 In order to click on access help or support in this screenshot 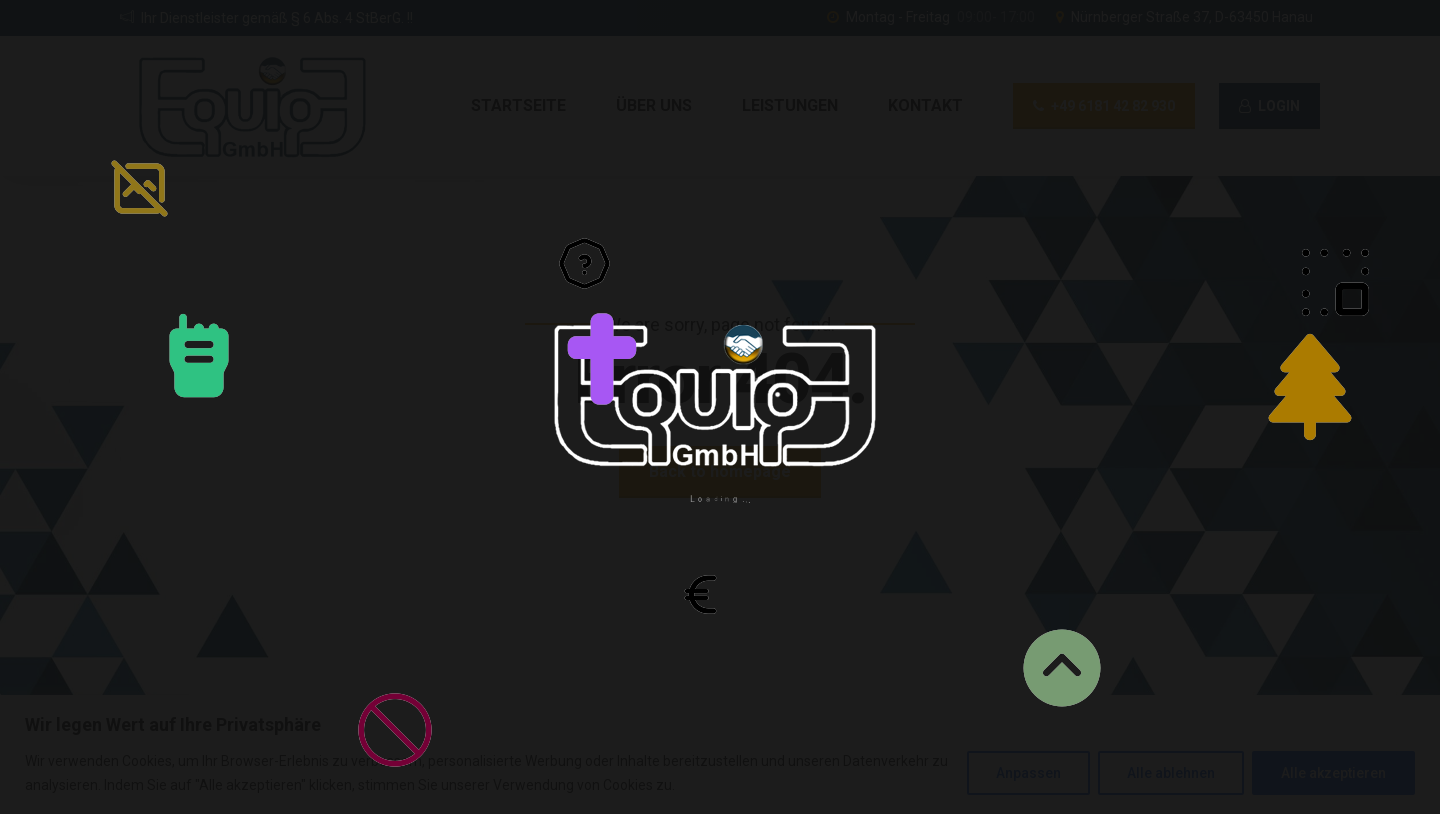, I will do `click(584, 263)`.